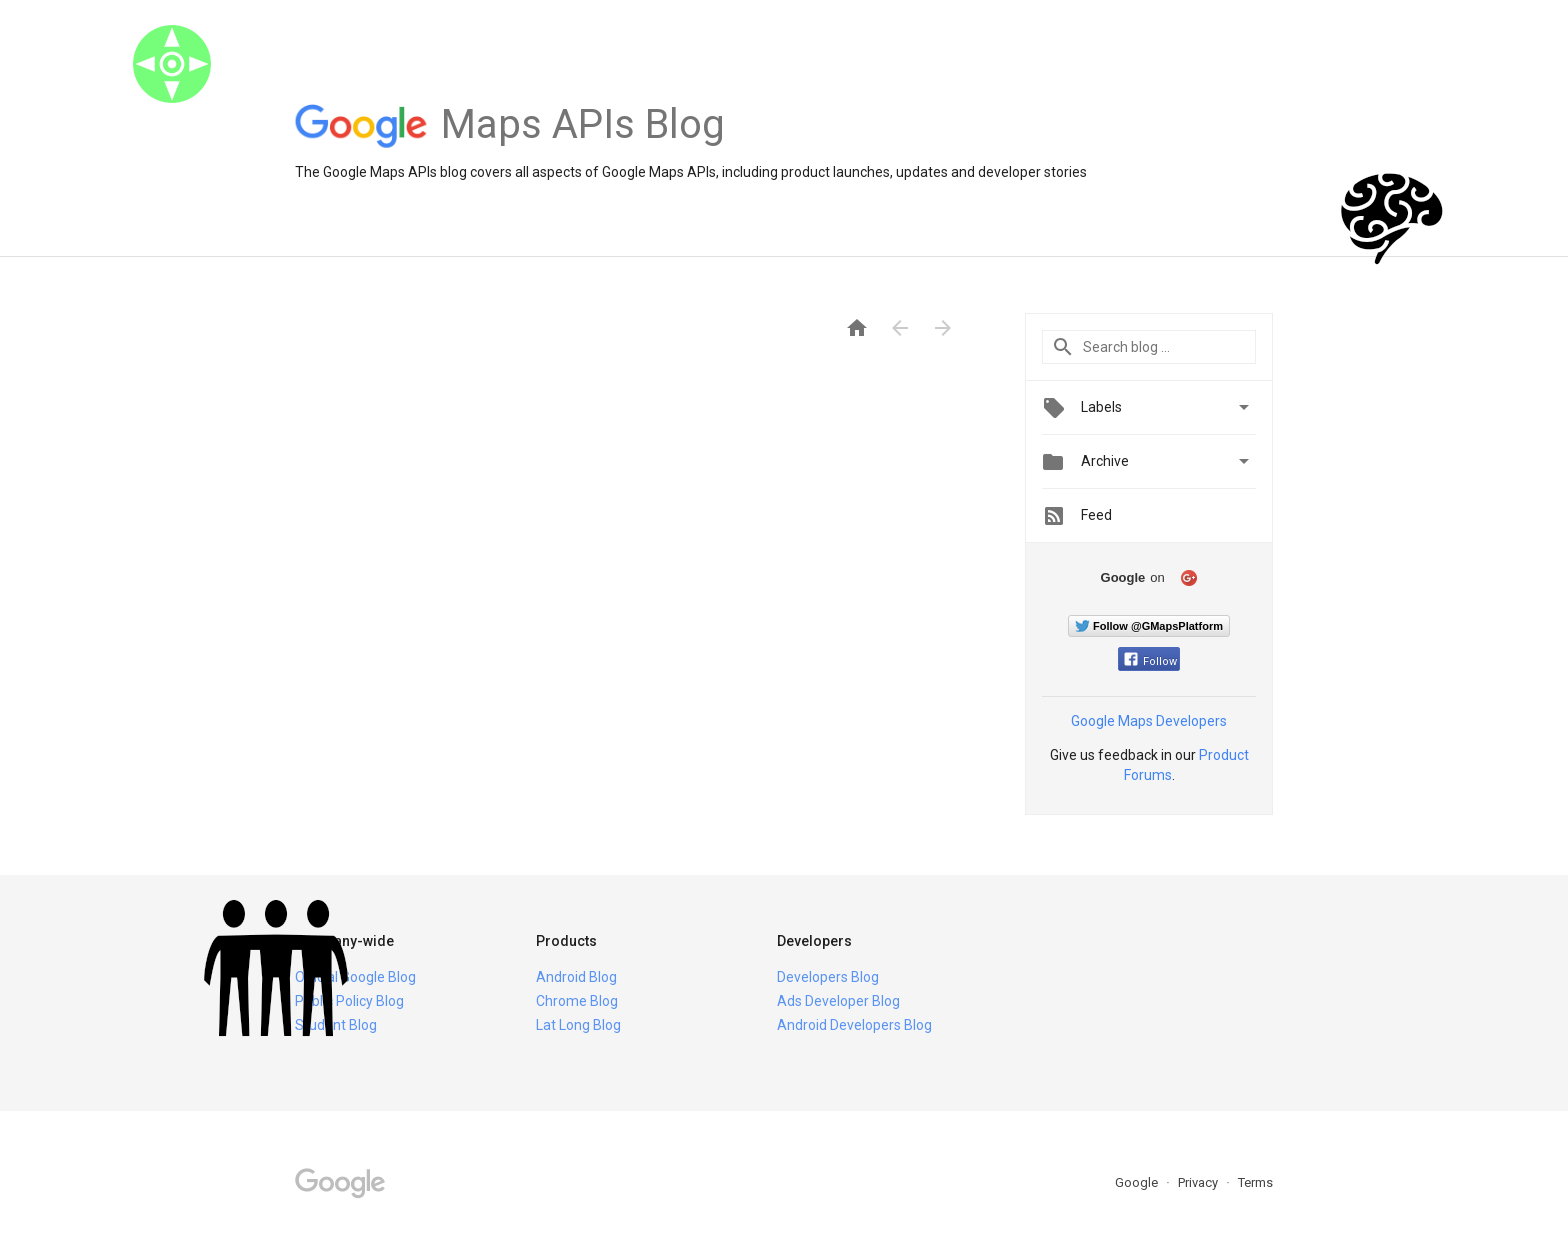  What do you see at coordinates (276, 968) in the screenshot?
I see `view your friends list` at bounding box center [276, 968].